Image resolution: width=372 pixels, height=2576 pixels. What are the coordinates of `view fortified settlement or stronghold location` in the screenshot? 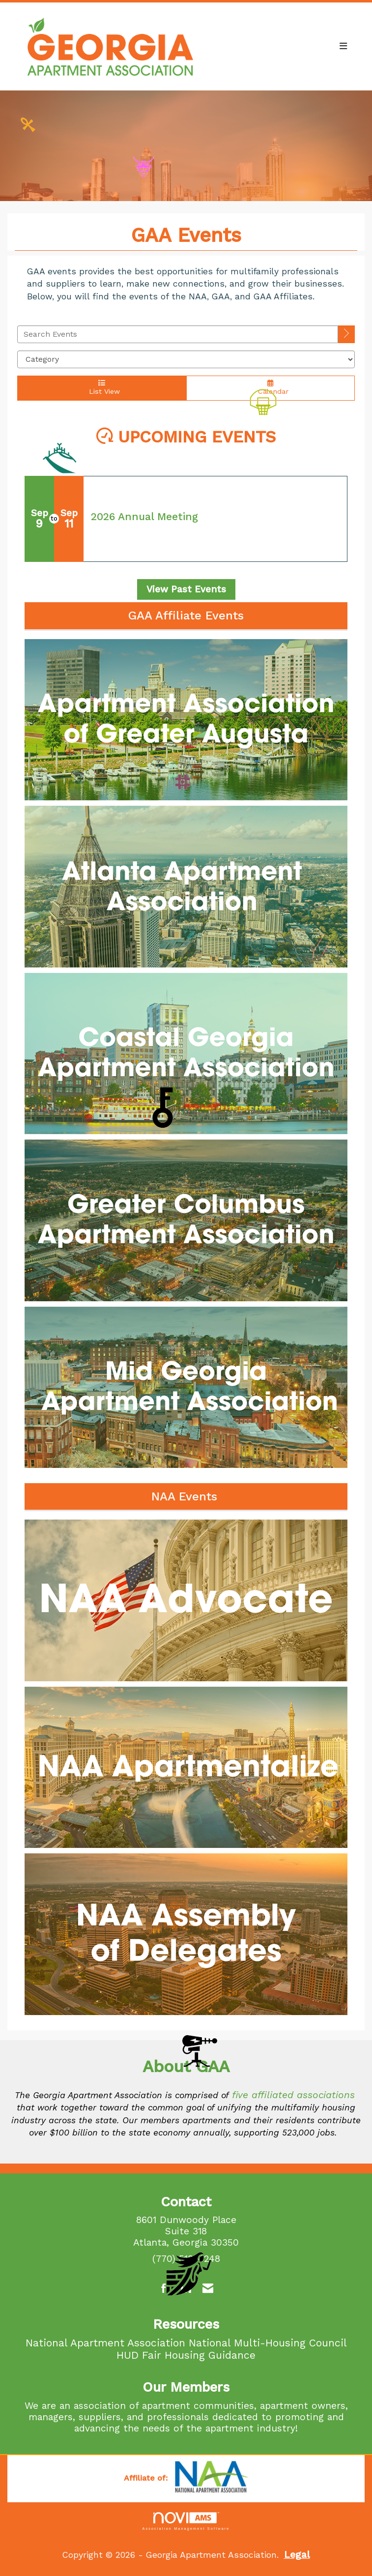 It's located at (59, 457).